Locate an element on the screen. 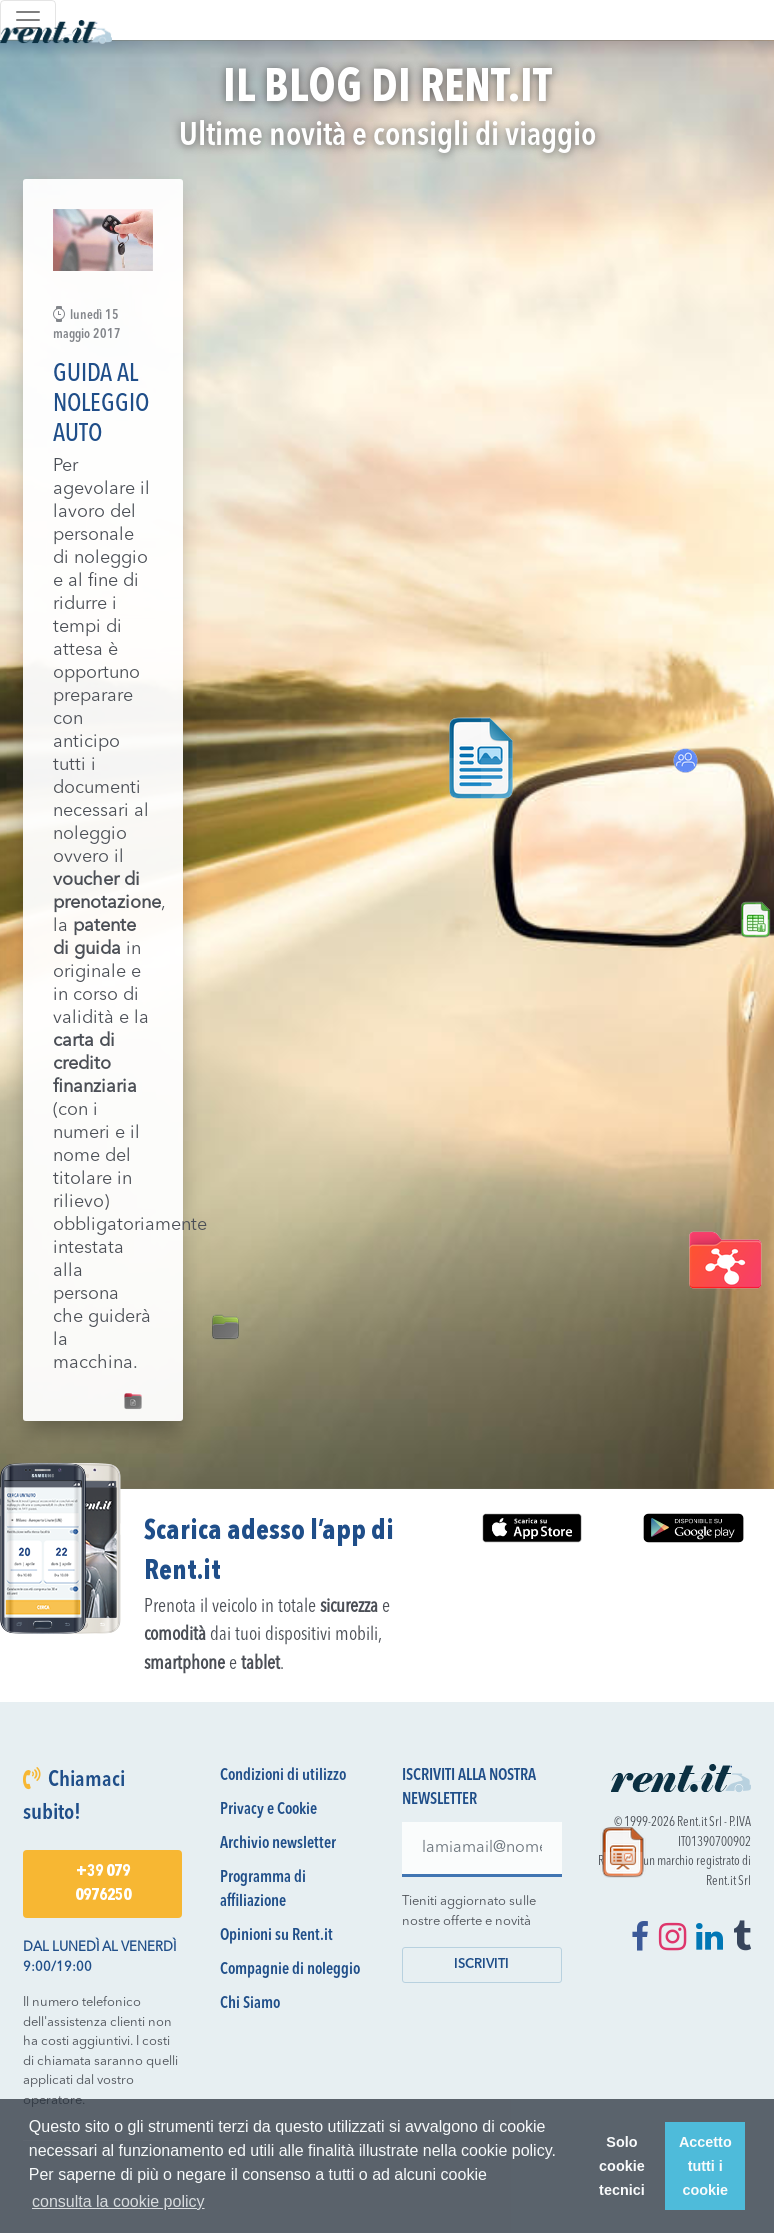 The height and width of the screenshot is (2233, 774). indicates an open or expanded folder is located at coordinates (225, 1326).